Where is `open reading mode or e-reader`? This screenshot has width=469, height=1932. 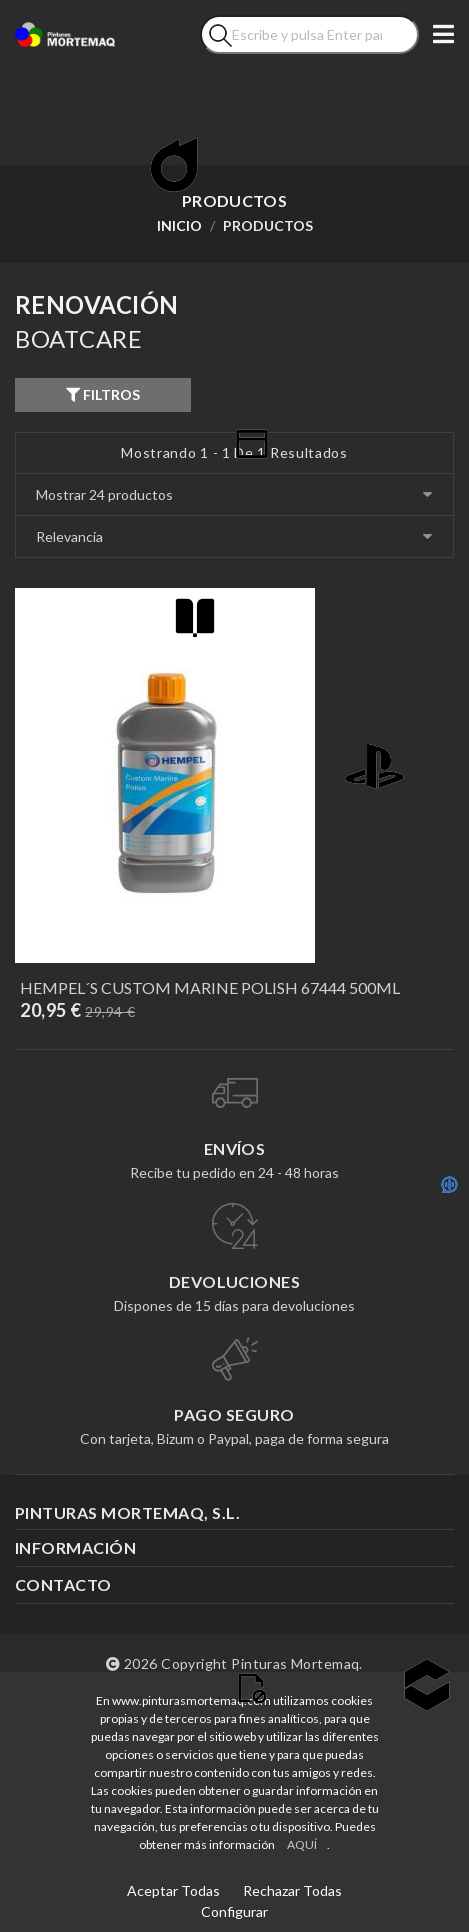
open reading mode or e-reader is located at coordinates (195, 616).